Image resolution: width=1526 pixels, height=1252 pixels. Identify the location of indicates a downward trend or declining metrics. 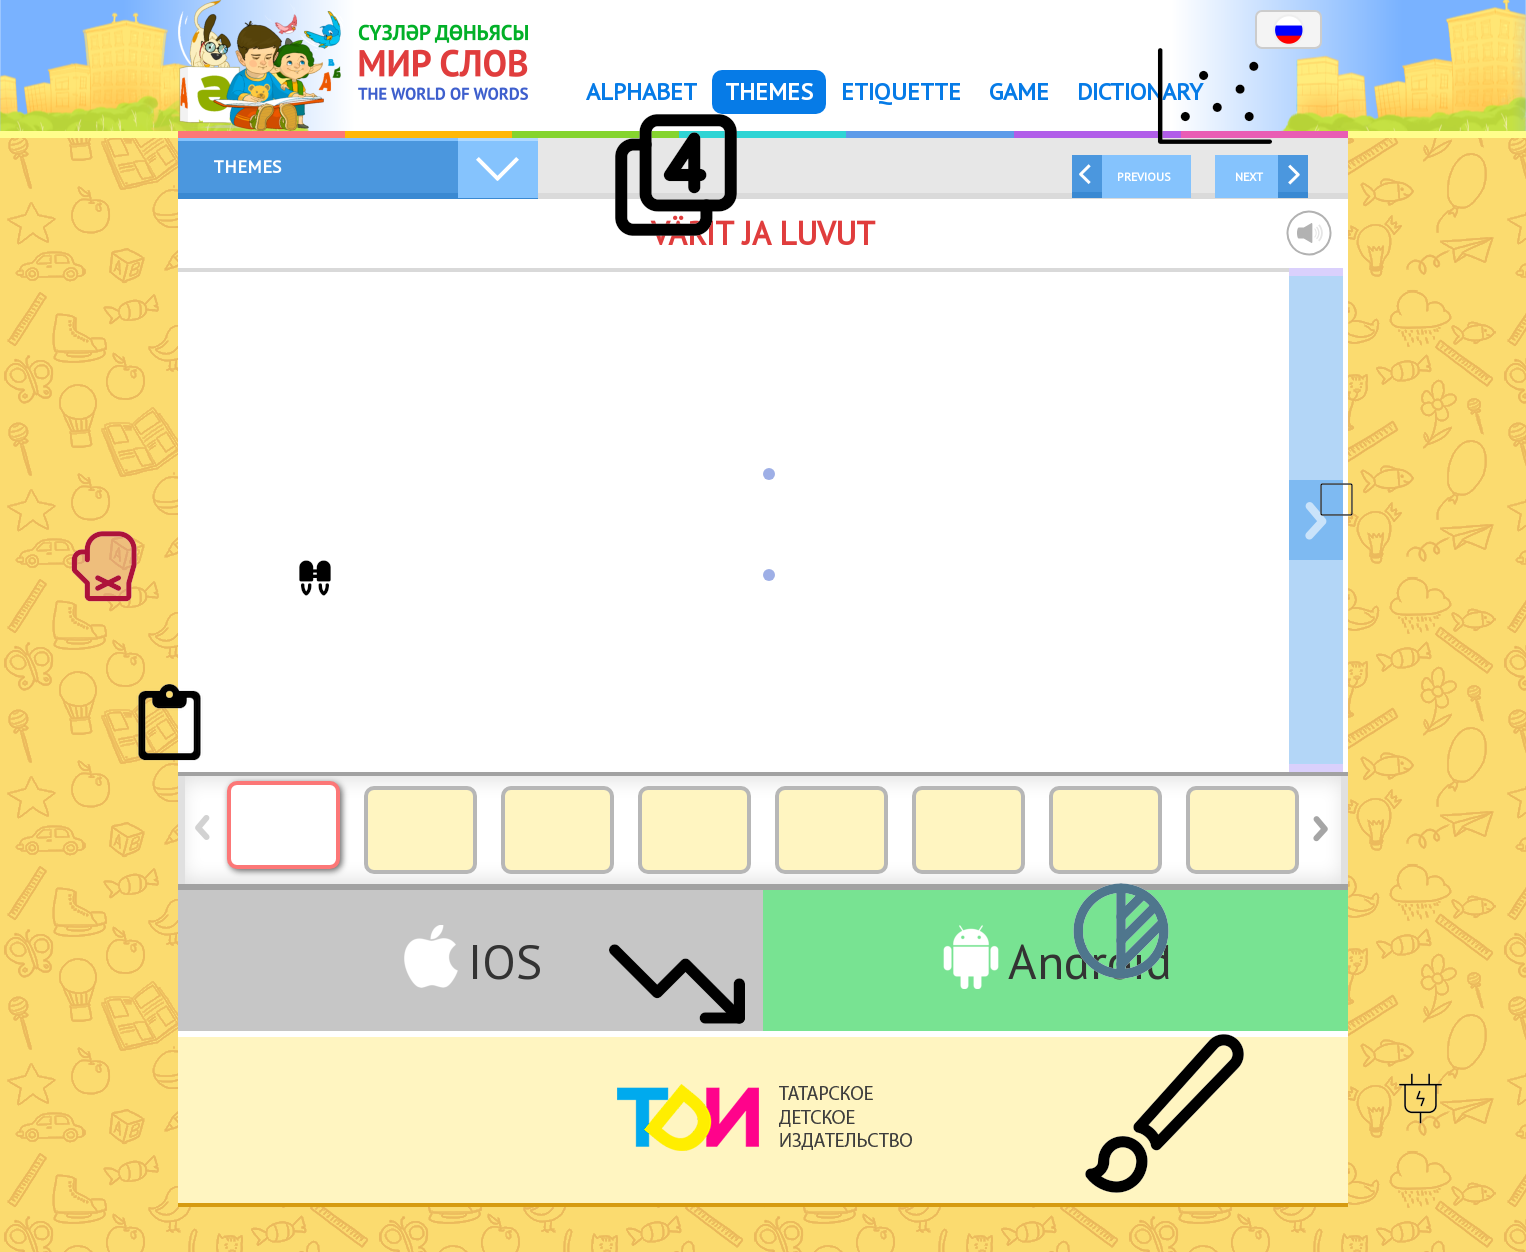
(677, 984).